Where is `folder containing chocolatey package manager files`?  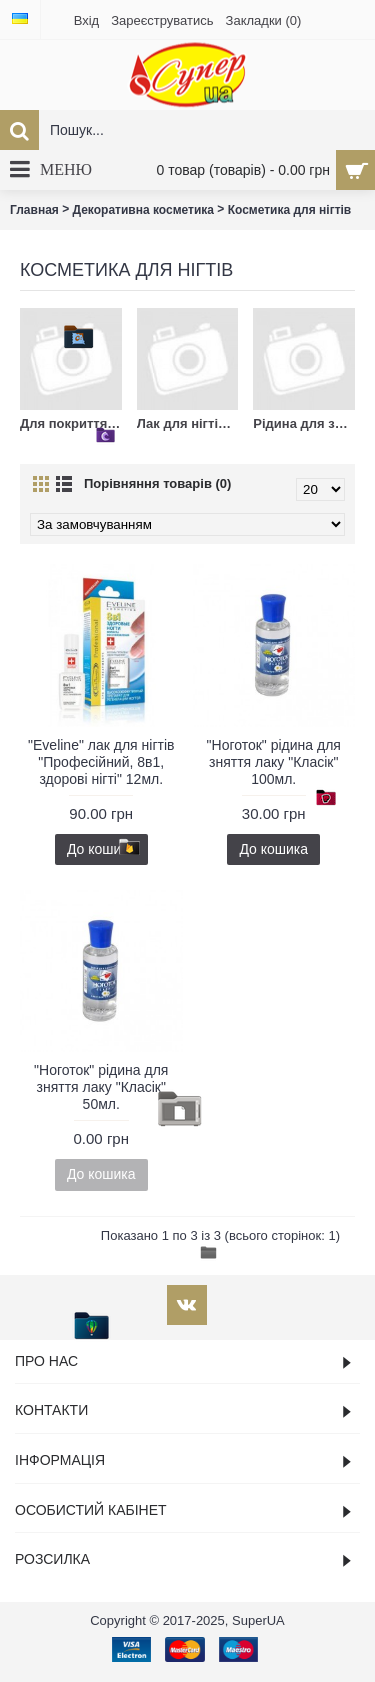
folder containing chocolatey package manager files is located at coordinates (78, 337).